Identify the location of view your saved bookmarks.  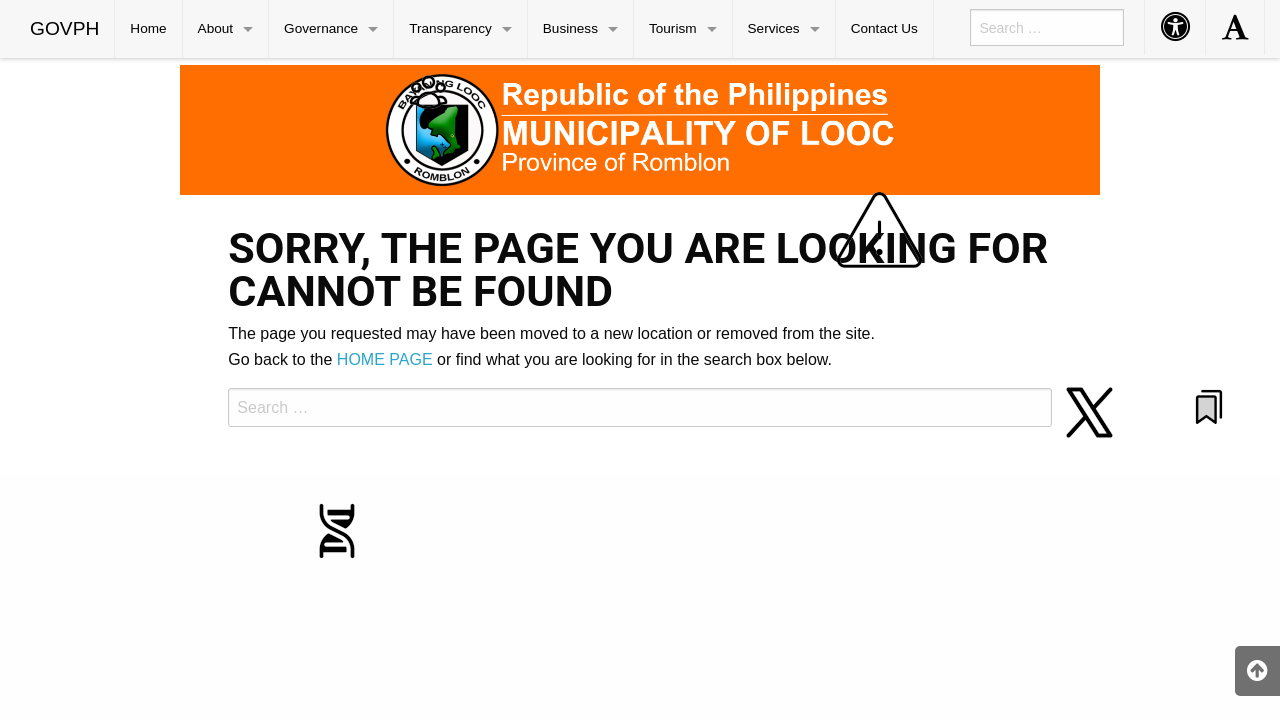
(1209, 407).